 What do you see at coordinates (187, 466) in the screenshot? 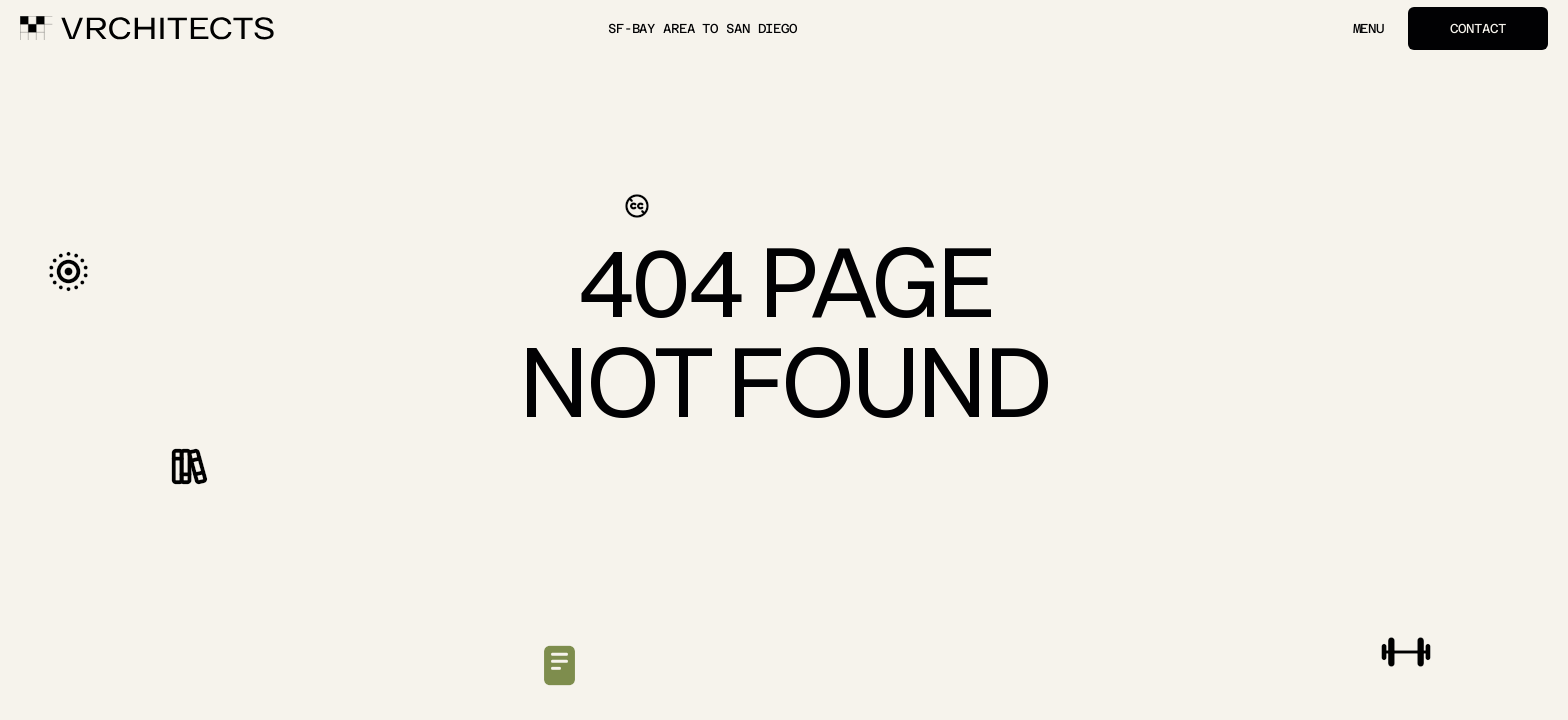
I see `access your library or book collection` at bounding box center [187, 466].